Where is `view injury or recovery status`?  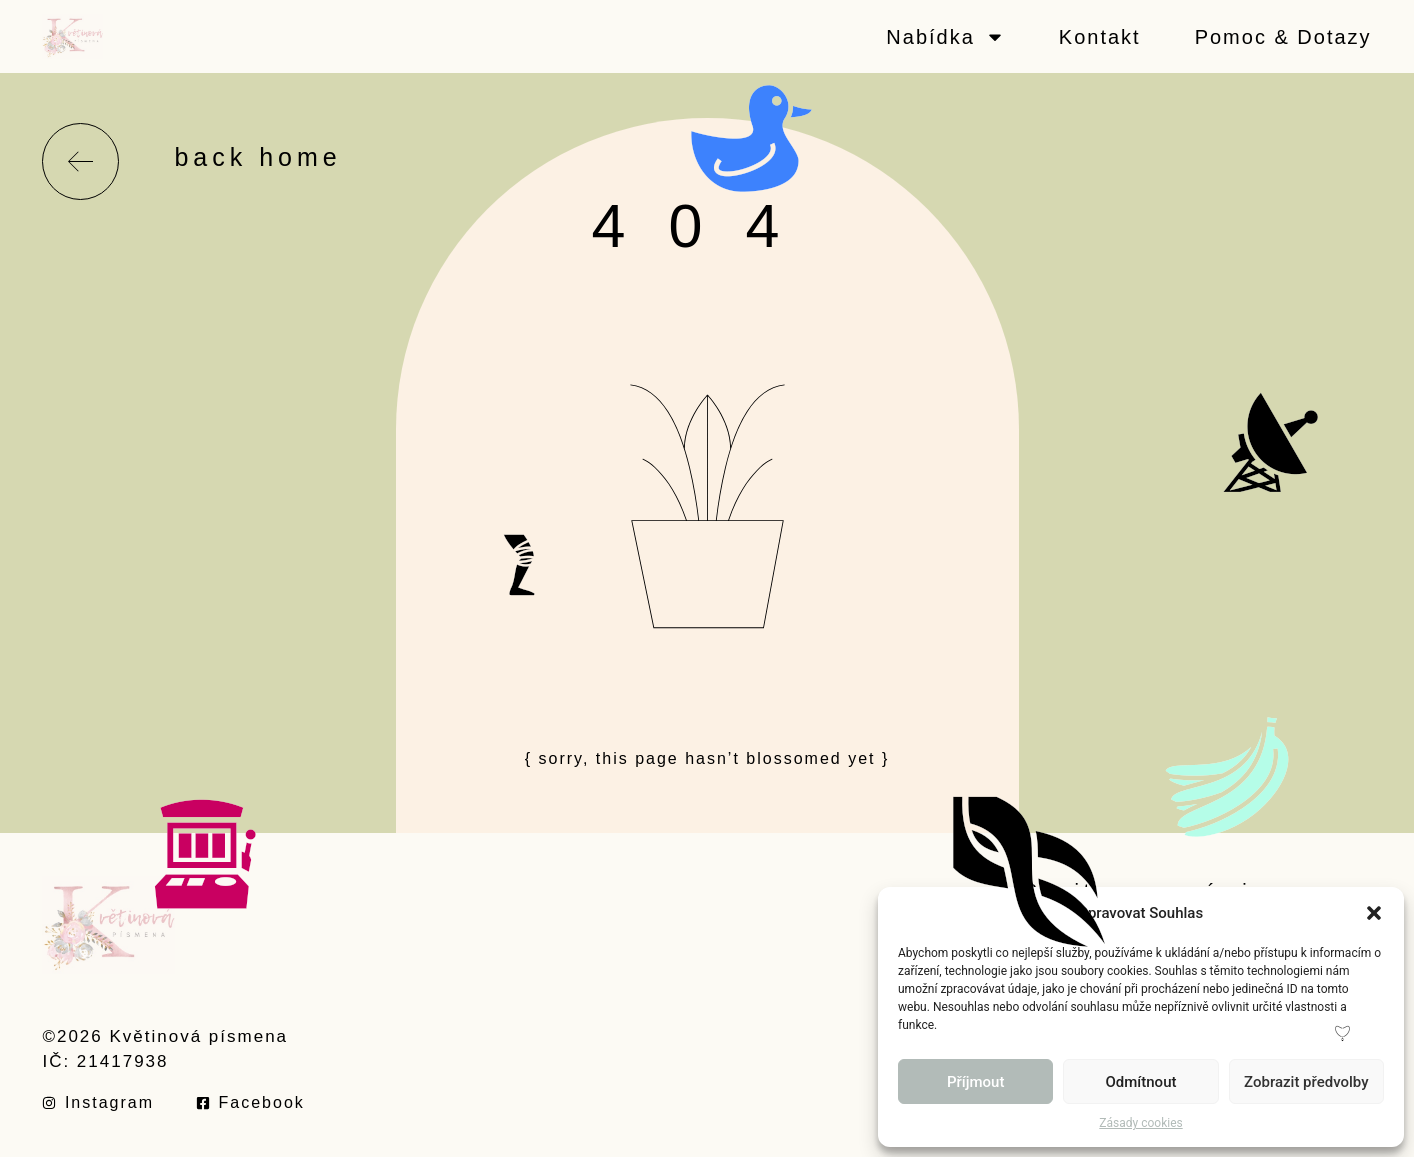 view injury or recovery status is located at coordinates (521, 565).